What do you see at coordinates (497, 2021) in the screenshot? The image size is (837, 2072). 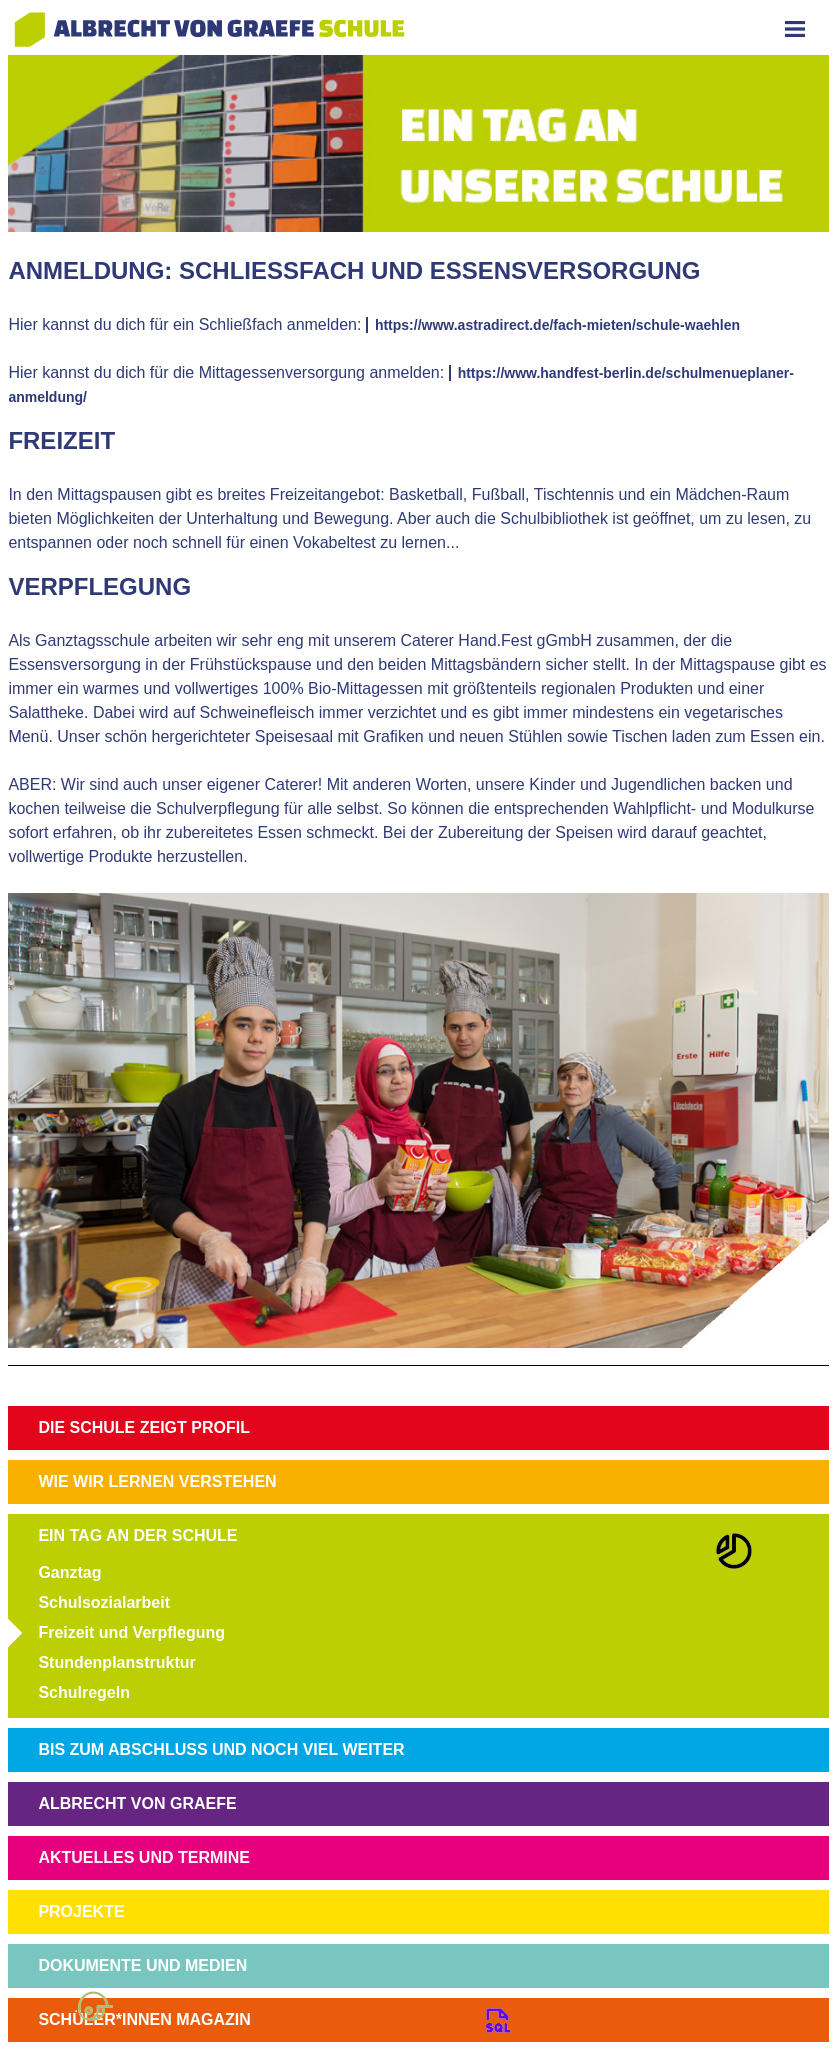 I see `open or view an SQL database file` at bounding box center [497, 2021].